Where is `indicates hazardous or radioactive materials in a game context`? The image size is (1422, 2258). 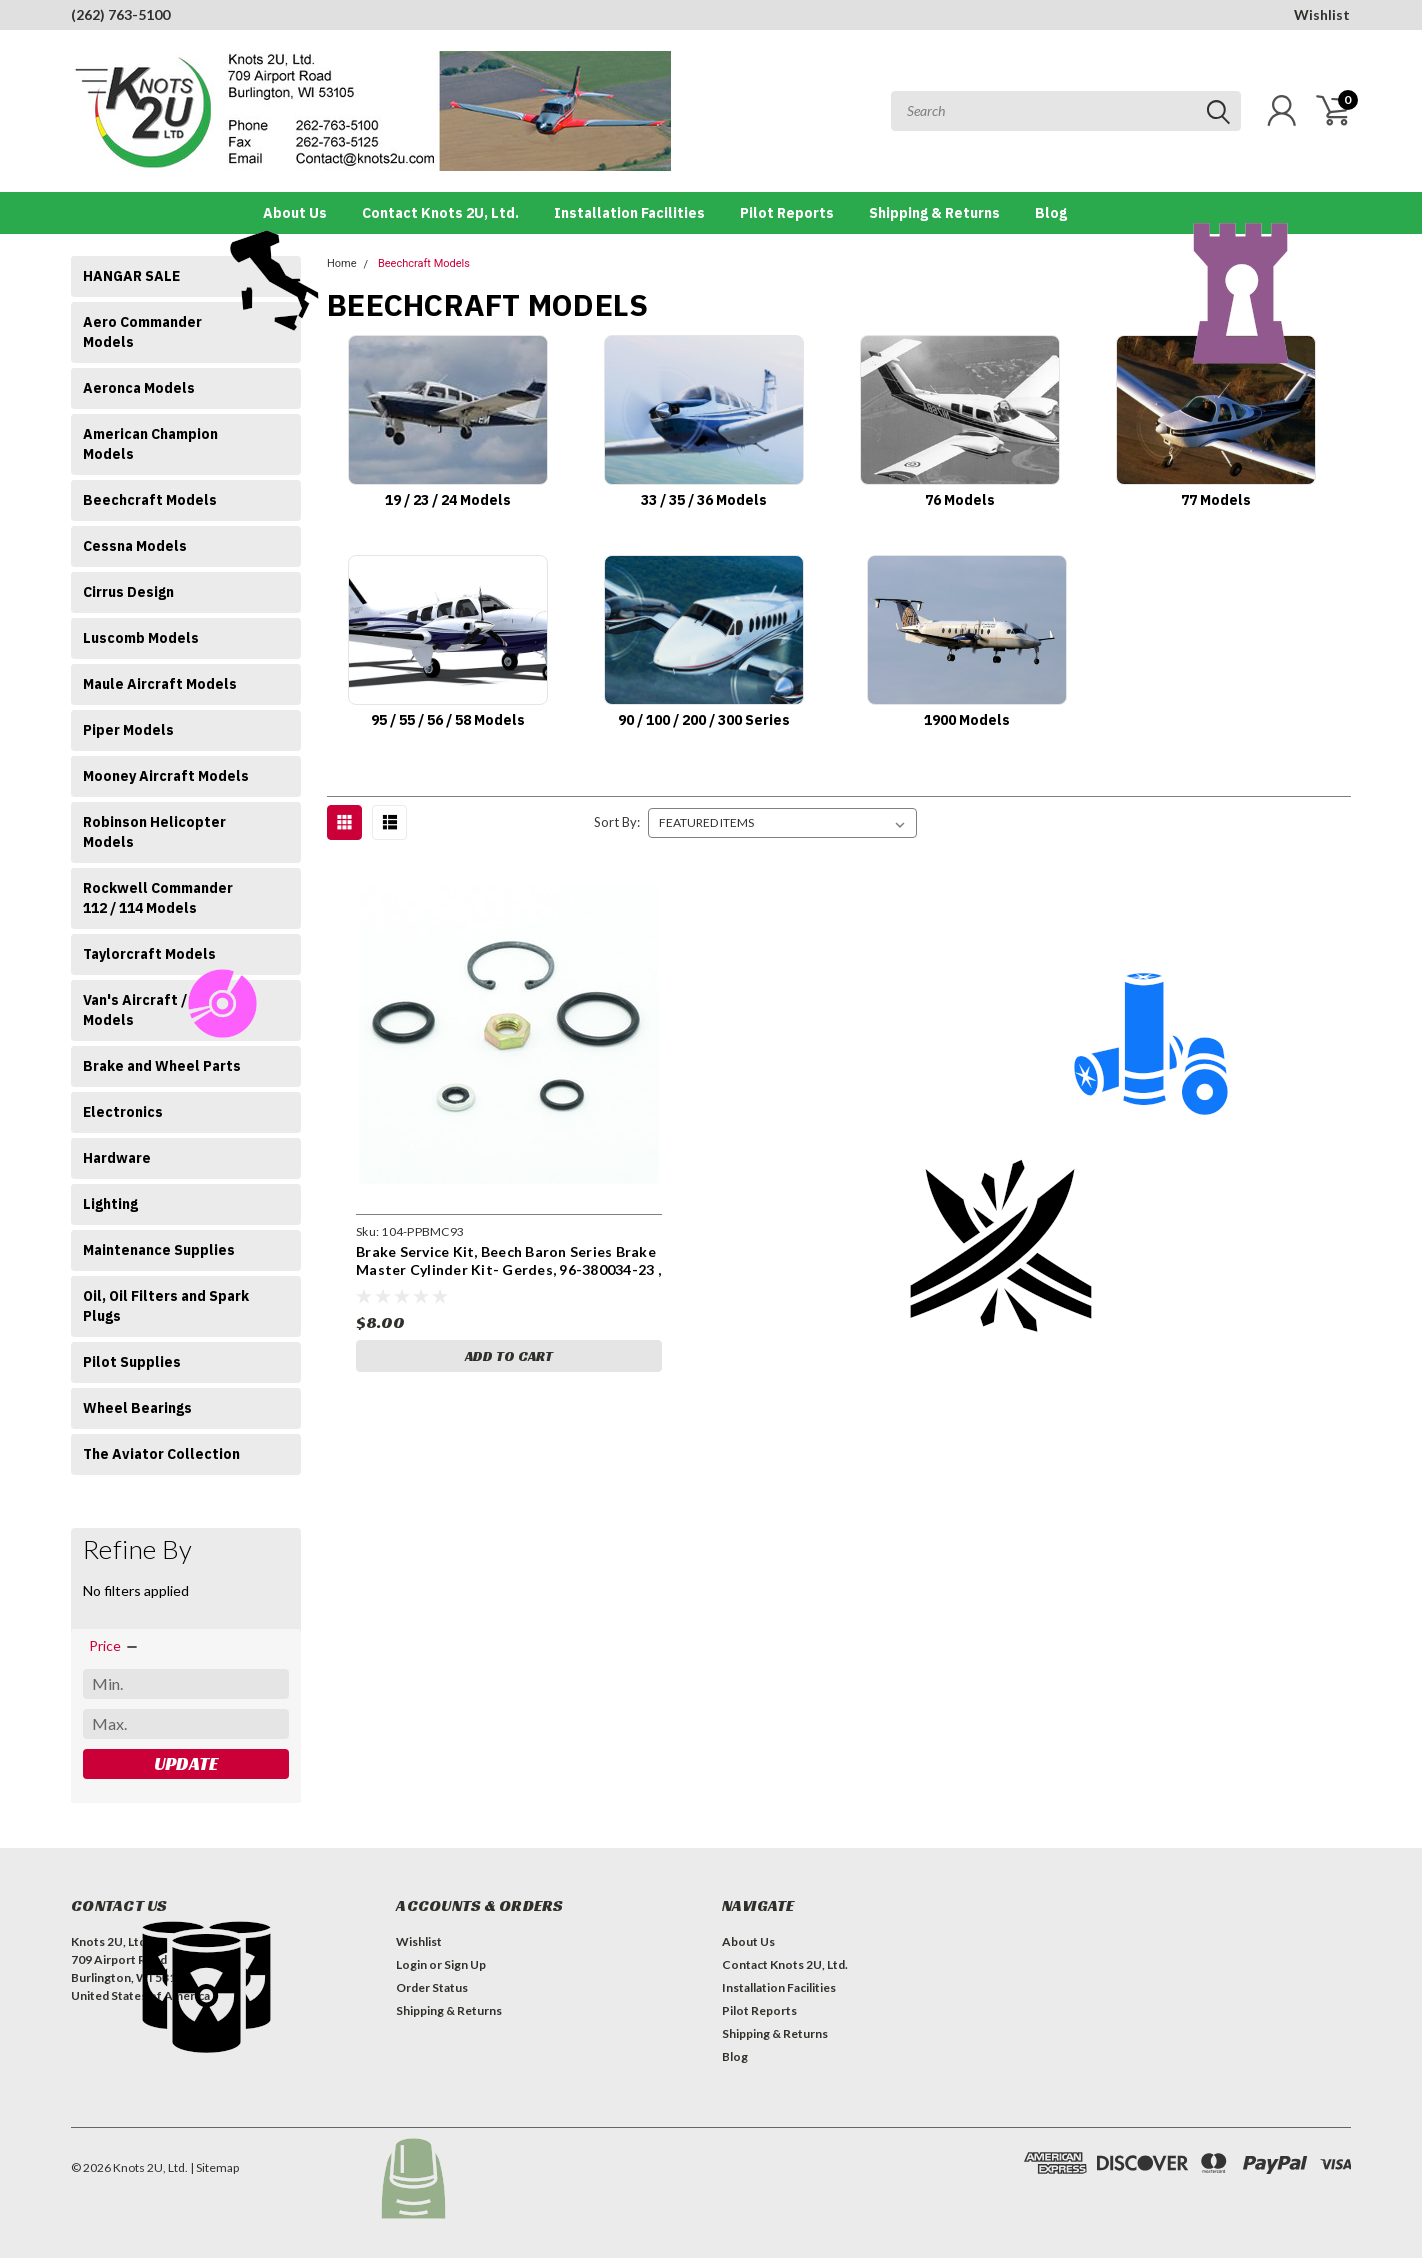 indicates hazardous or radioactive materials in a game context is located at coordinates (206, 1986).